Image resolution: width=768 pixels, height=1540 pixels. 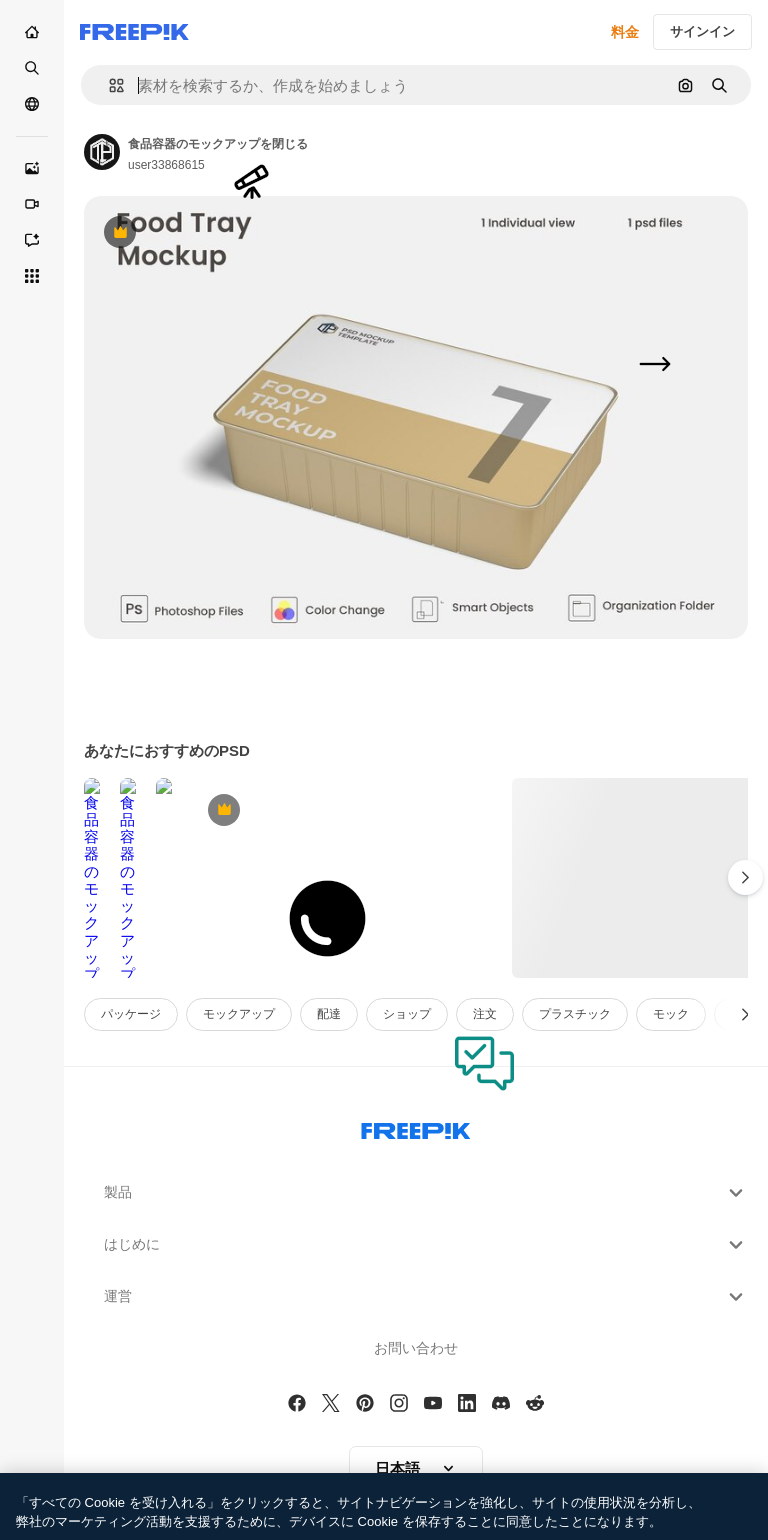 What do you see at coordinates (484, 1063) in the screenshot?
I see `indicates a discussion has been closed or resolved` at bounding box center [484, 1063].